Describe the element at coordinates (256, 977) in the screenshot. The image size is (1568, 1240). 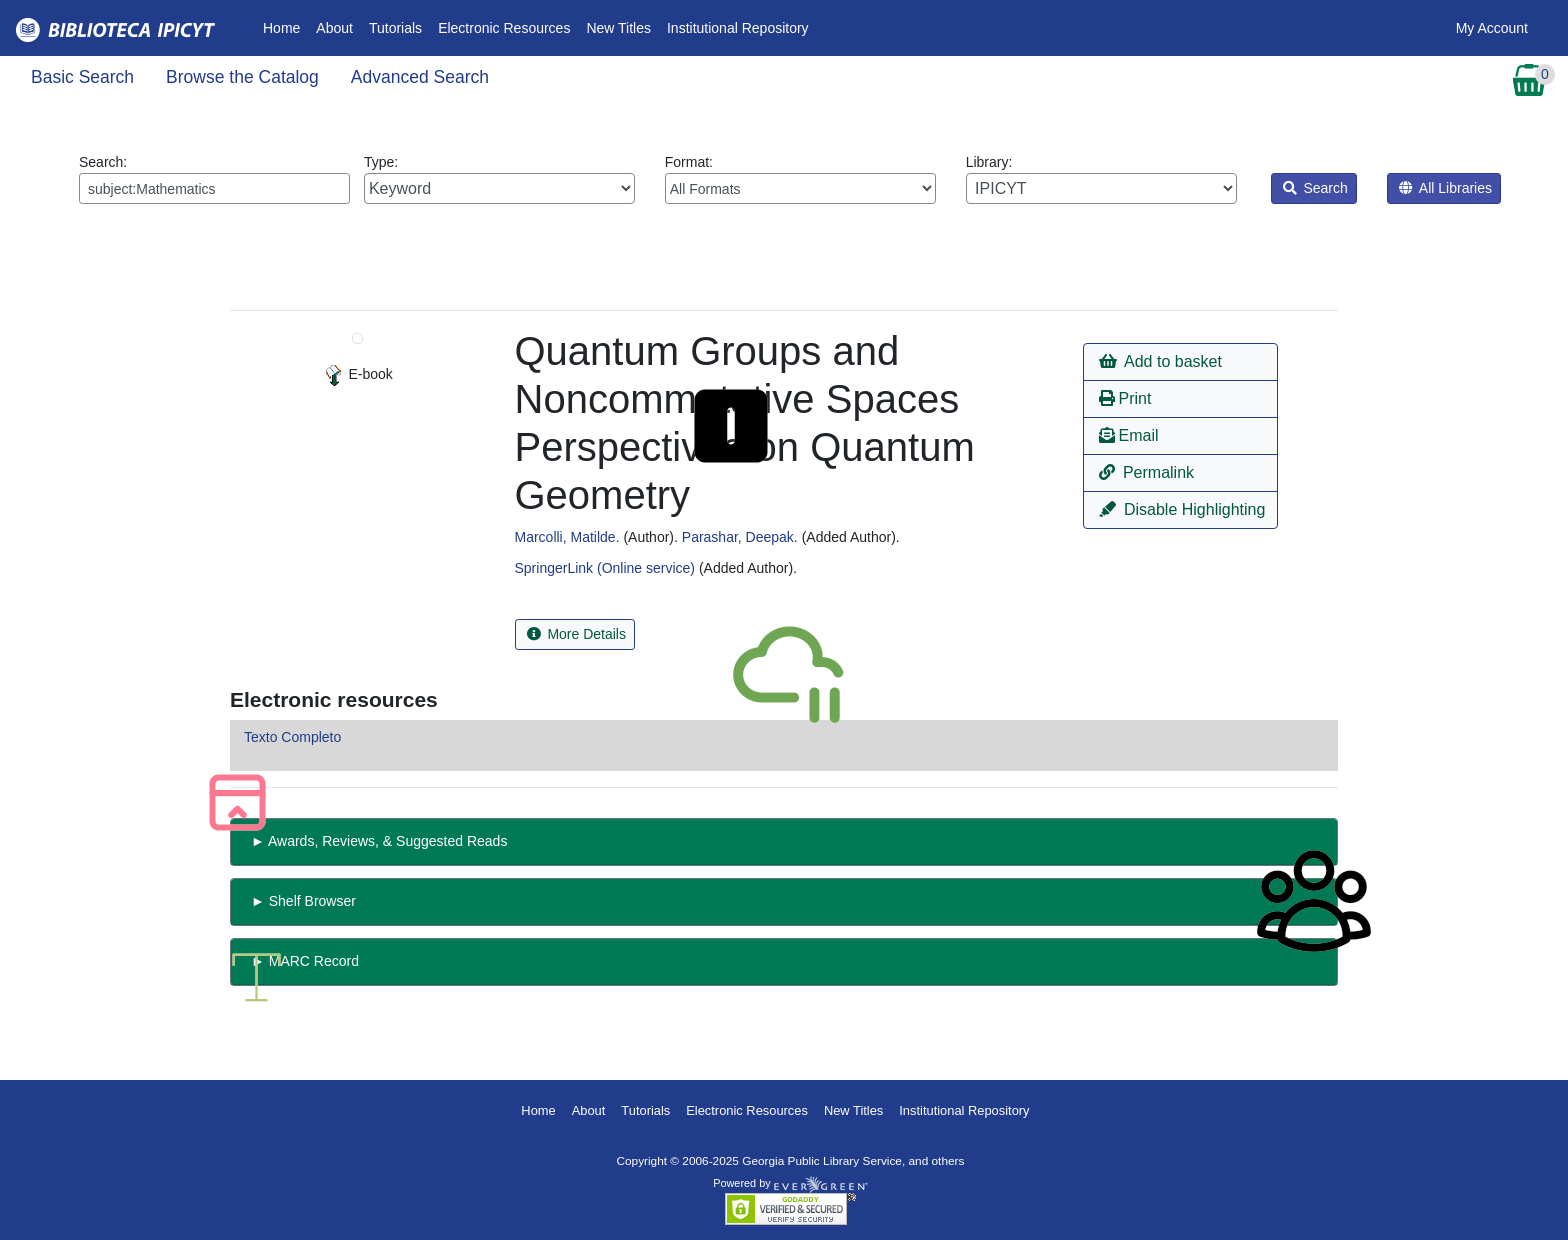
I see `format text or access text styling options` at that location.